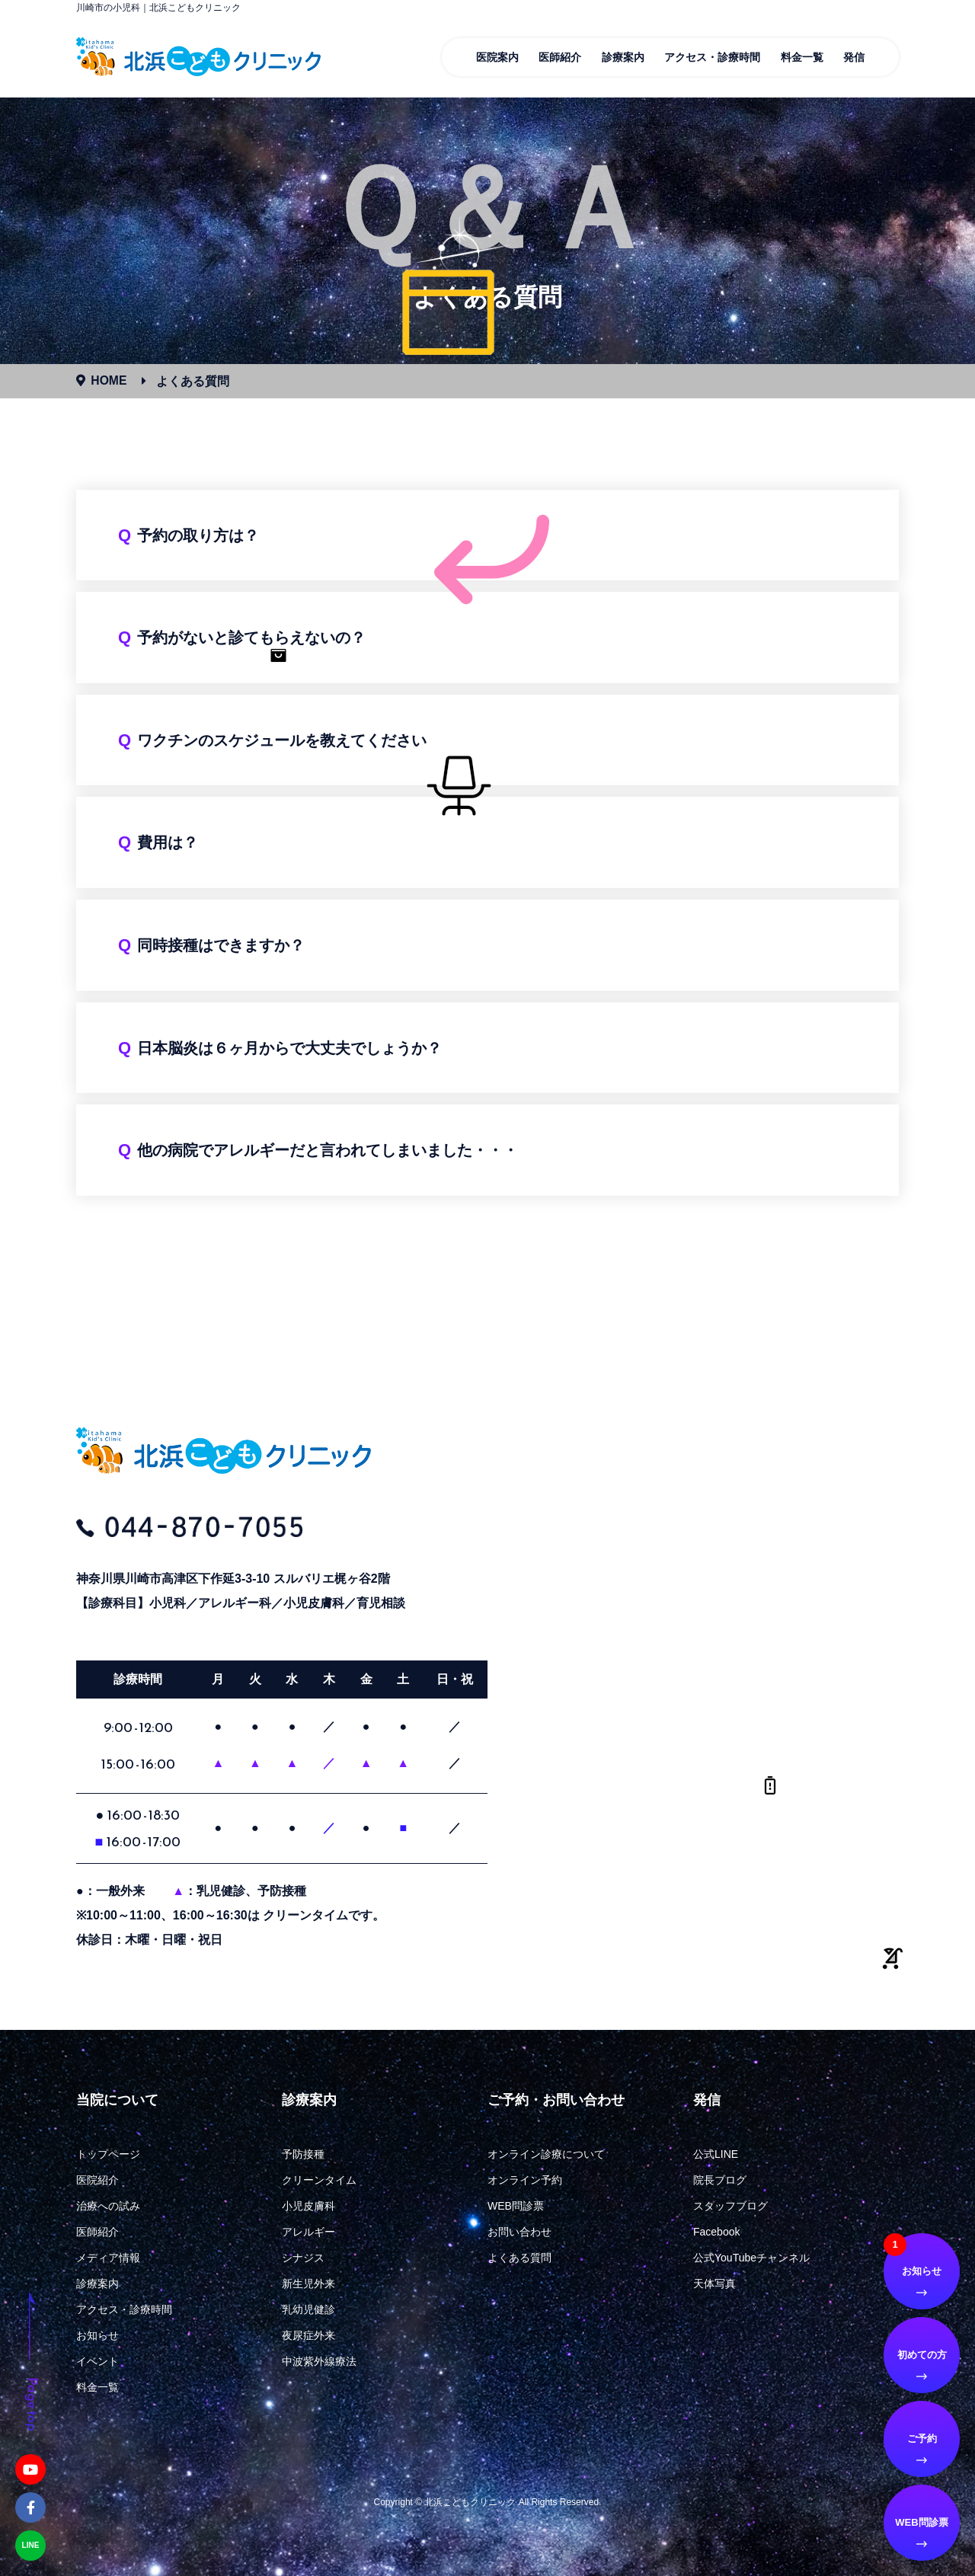 The height and width of the screenshot is (2576, 975). Describe the element at coordinates (278, 655) in the screenshot. I see `view your shopping cart` at that location.